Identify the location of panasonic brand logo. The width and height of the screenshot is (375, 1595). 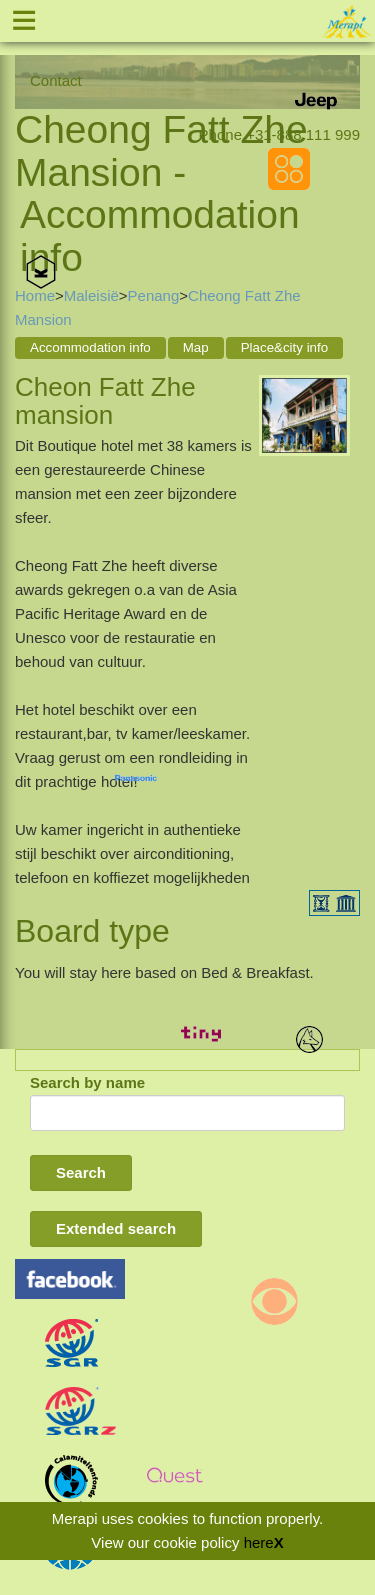
(136, 778).